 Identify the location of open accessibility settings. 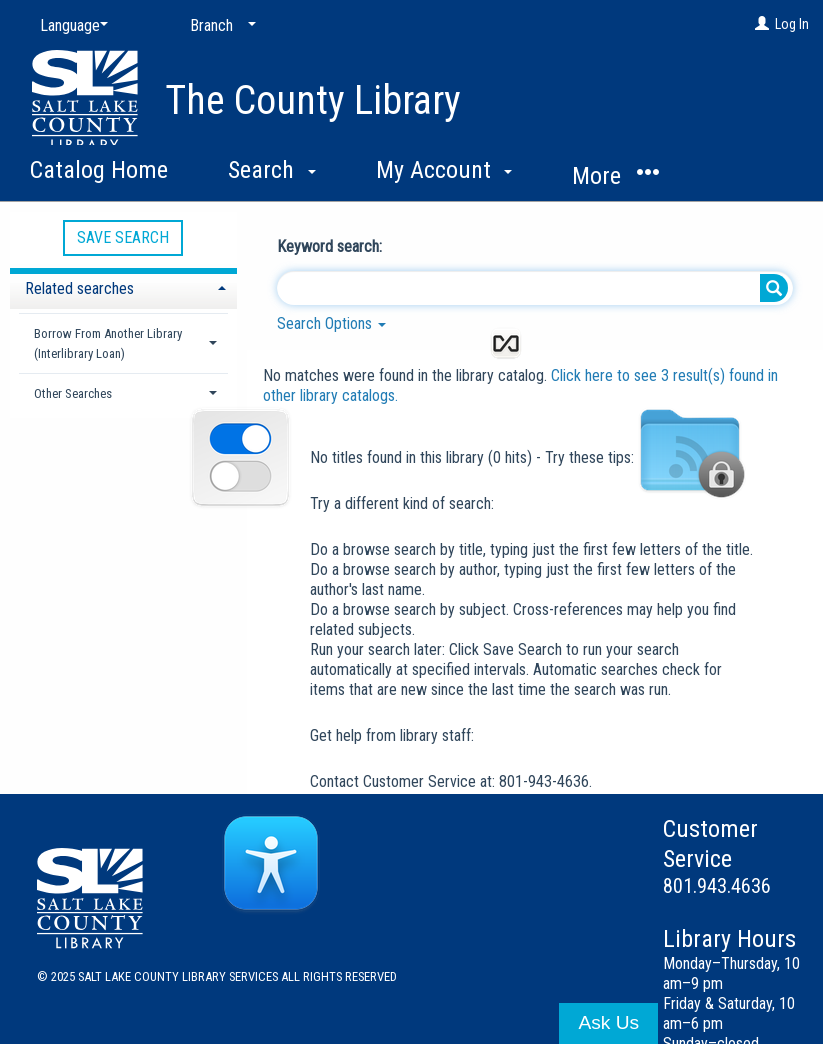
(271, 863).